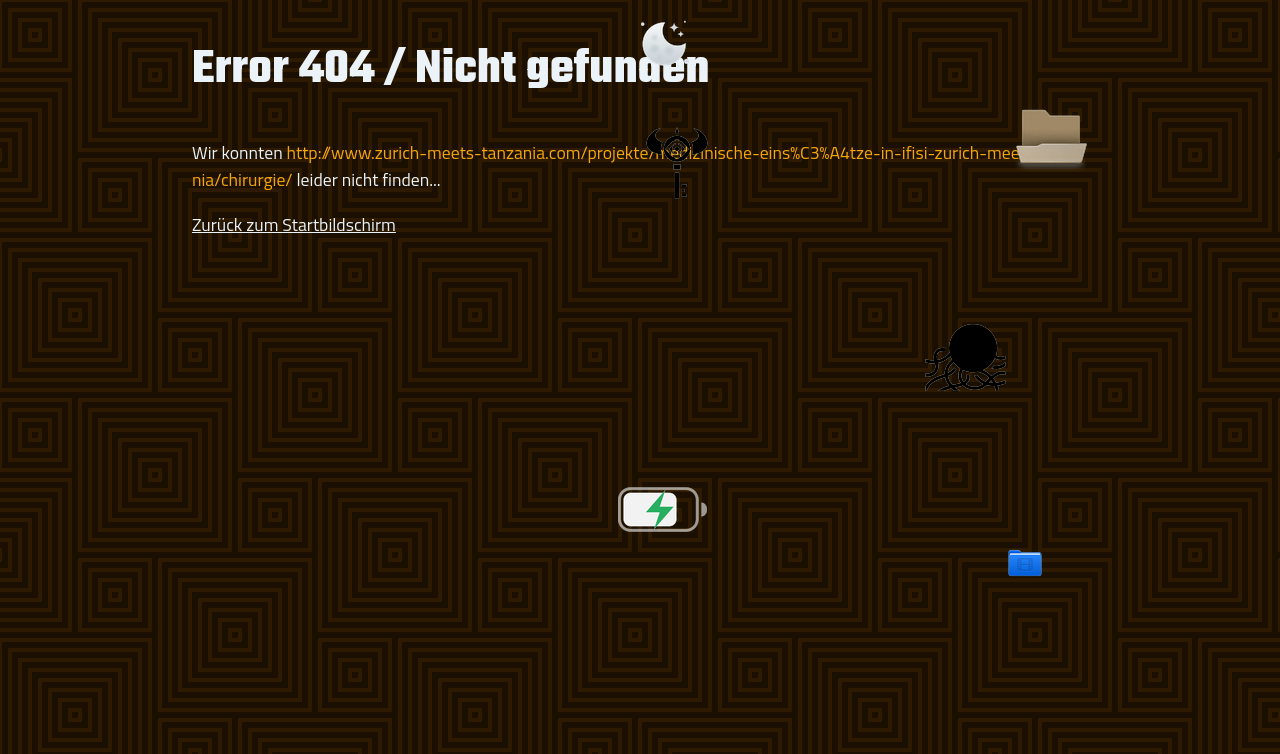  Describe the element at coordinates (1025, 563) in the screenshot. I see `open your videos folder` at that location.